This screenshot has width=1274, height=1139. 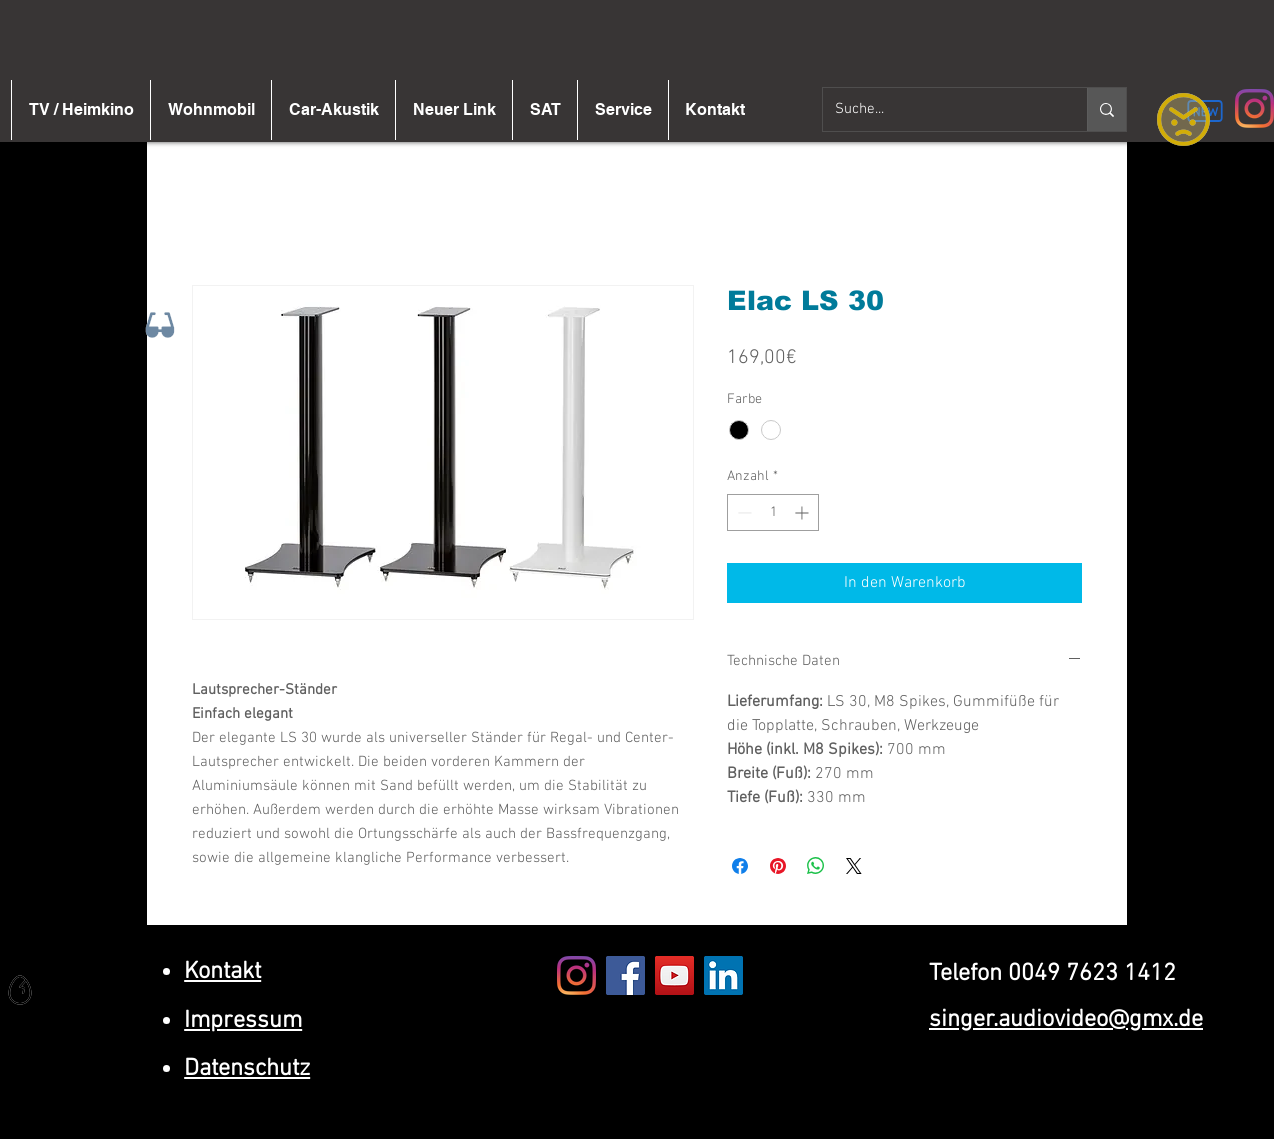 What do you see at coordinates (160, 325) in the screenshot?
I see `toggle sun protection or outdoor mode` at bounding box center [160, 325].